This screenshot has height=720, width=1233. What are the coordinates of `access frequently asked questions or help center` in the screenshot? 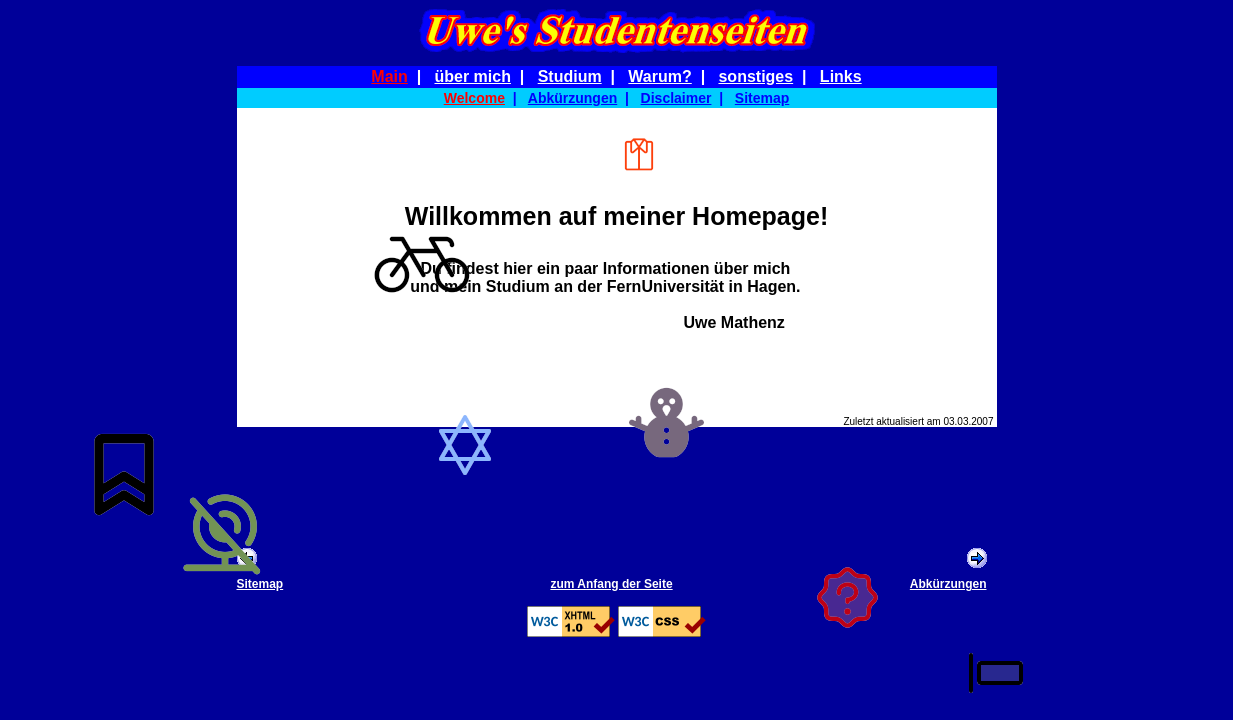 It's located at (847, 597).